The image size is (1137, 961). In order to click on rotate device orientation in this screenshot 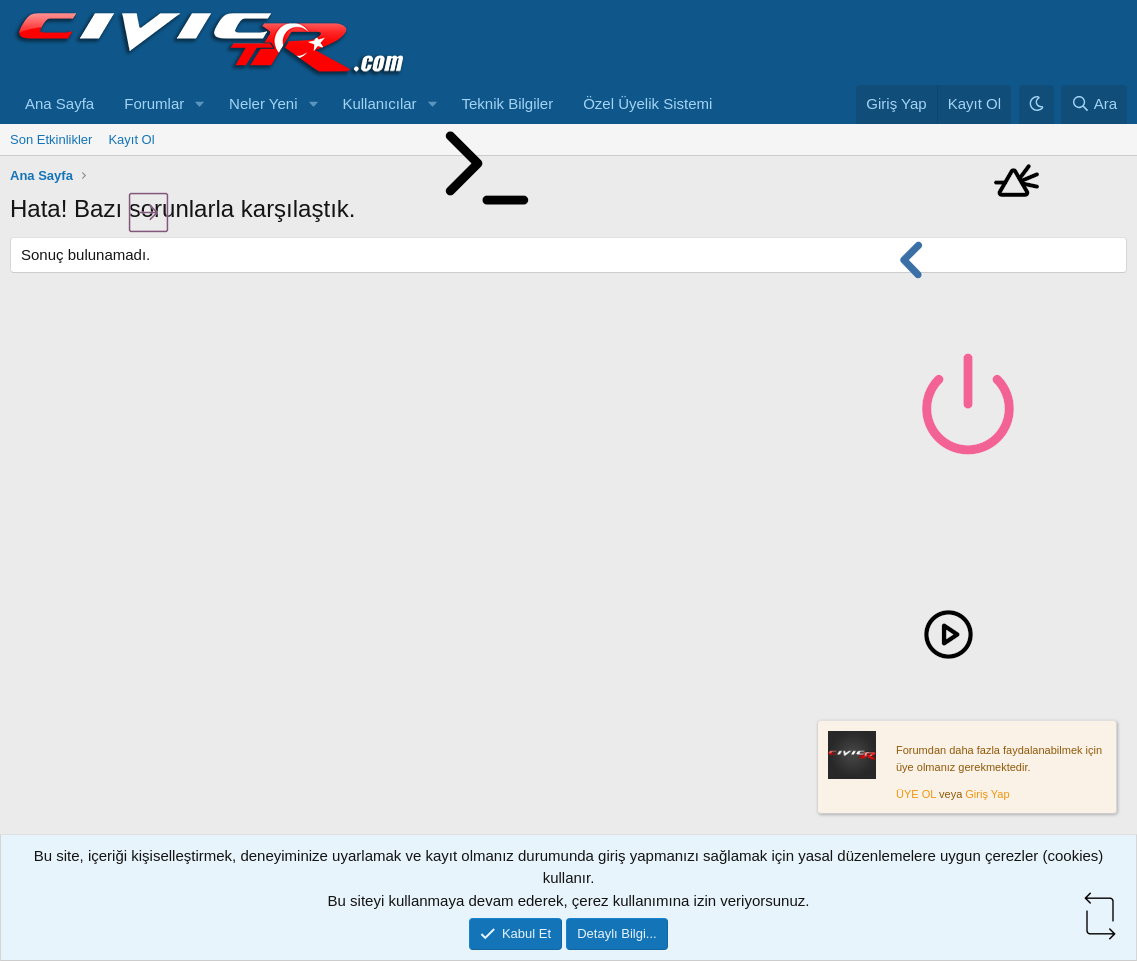, I will do `click(1100, 916)`.